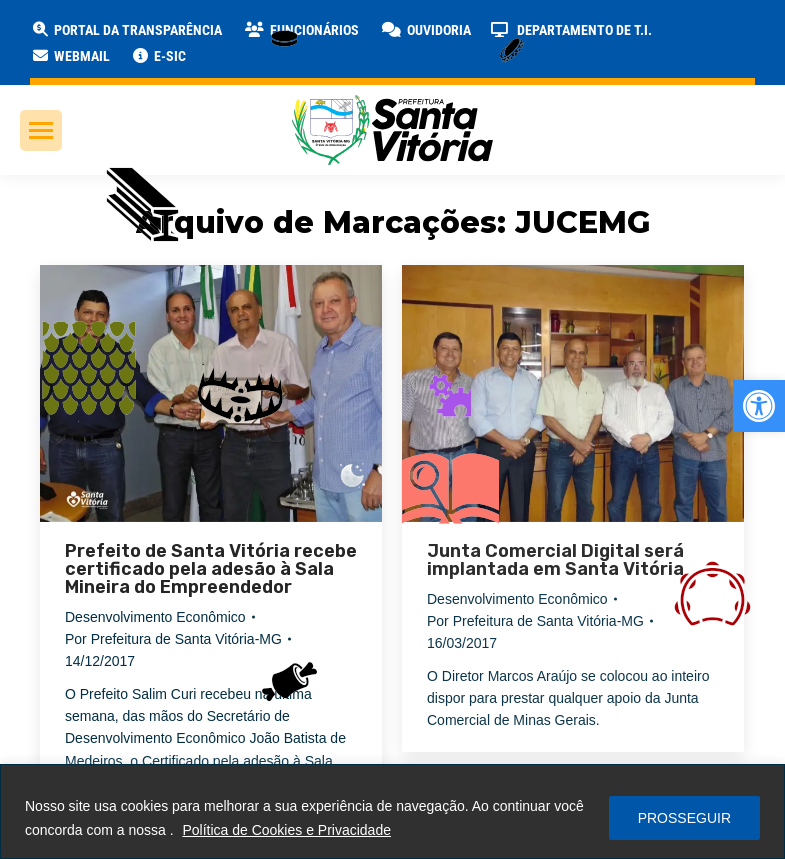  Describe the element at coordinates (352, 475) in the screenshot. I see `indicates clear night weather conditions` at that location.